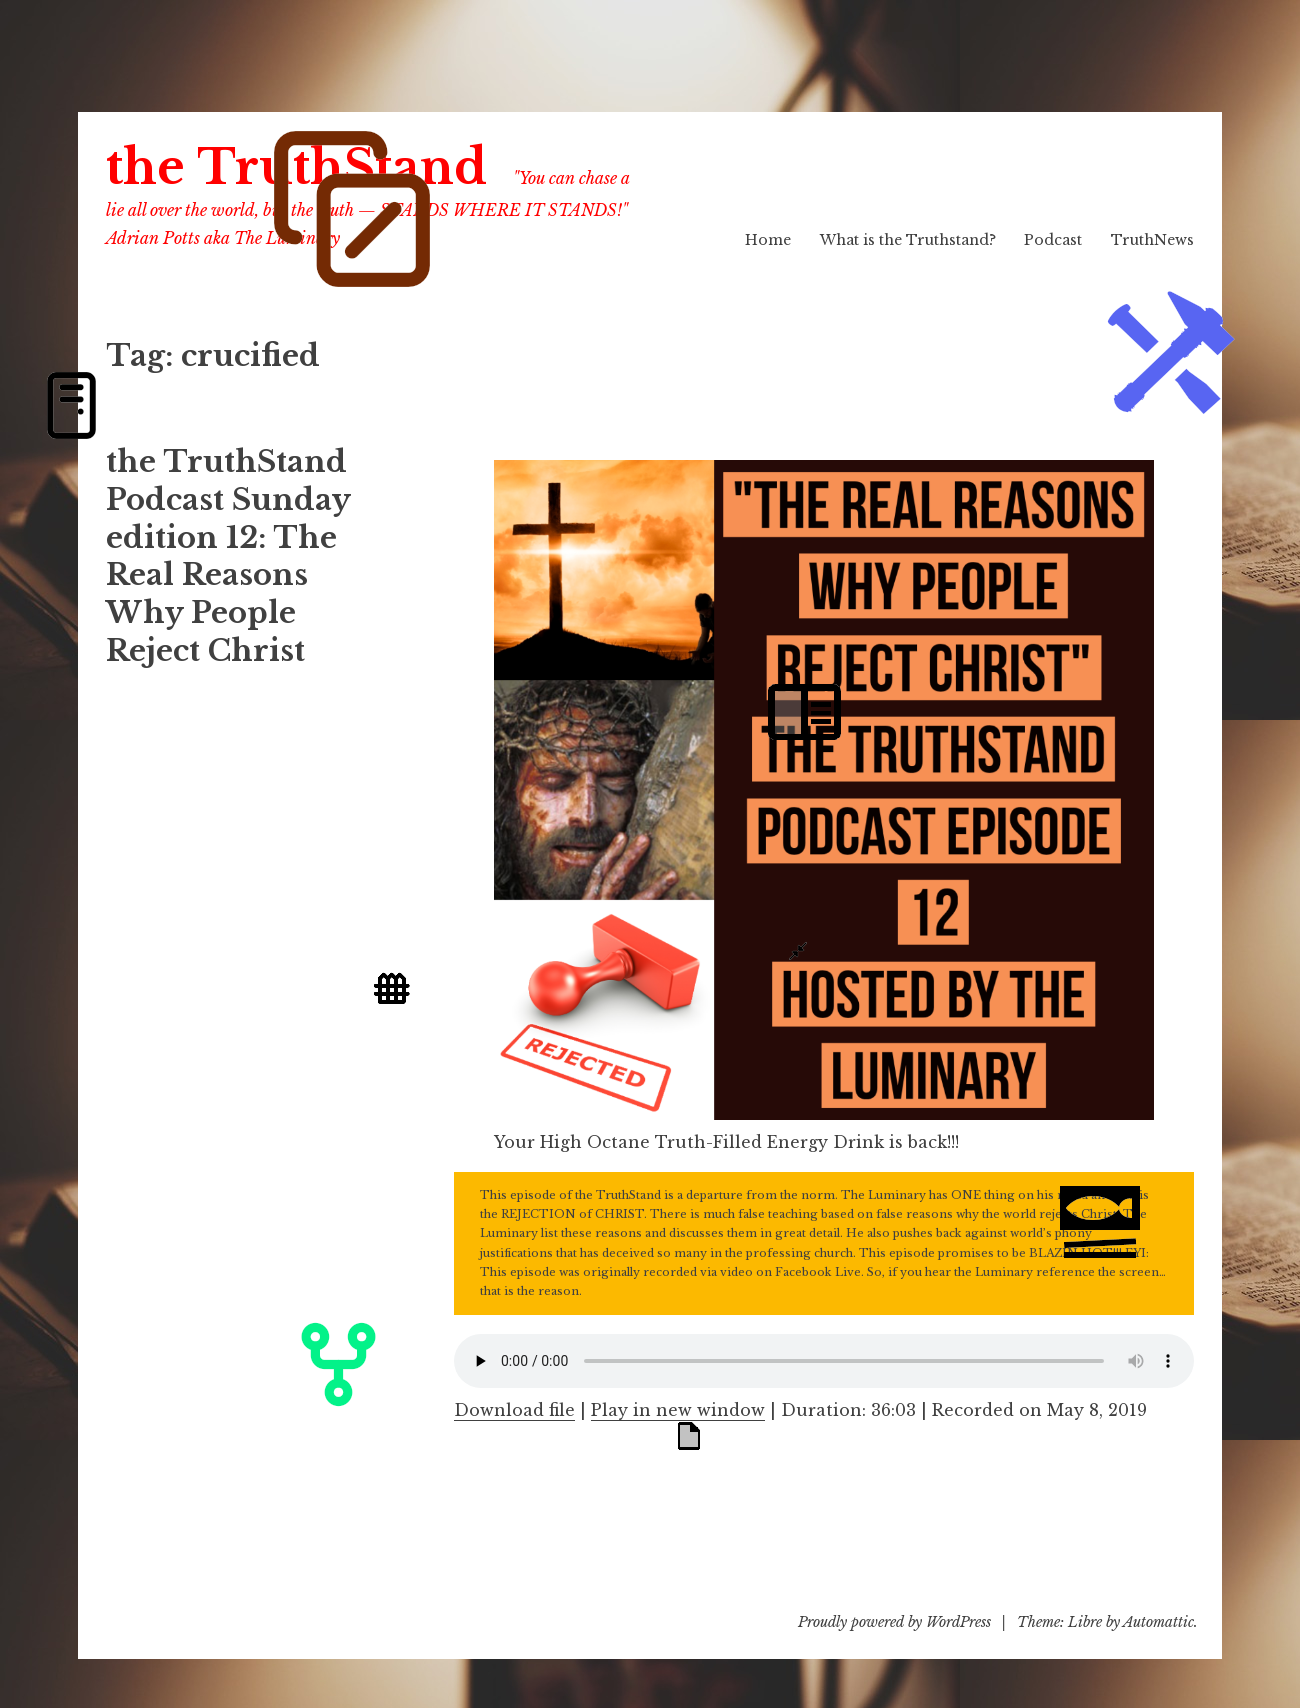 This screenshot has width=1300, height=1708. Describe the element at coordinates (1100, 1222) in the screenshot. I see `view set meal or food combo options` at that location.